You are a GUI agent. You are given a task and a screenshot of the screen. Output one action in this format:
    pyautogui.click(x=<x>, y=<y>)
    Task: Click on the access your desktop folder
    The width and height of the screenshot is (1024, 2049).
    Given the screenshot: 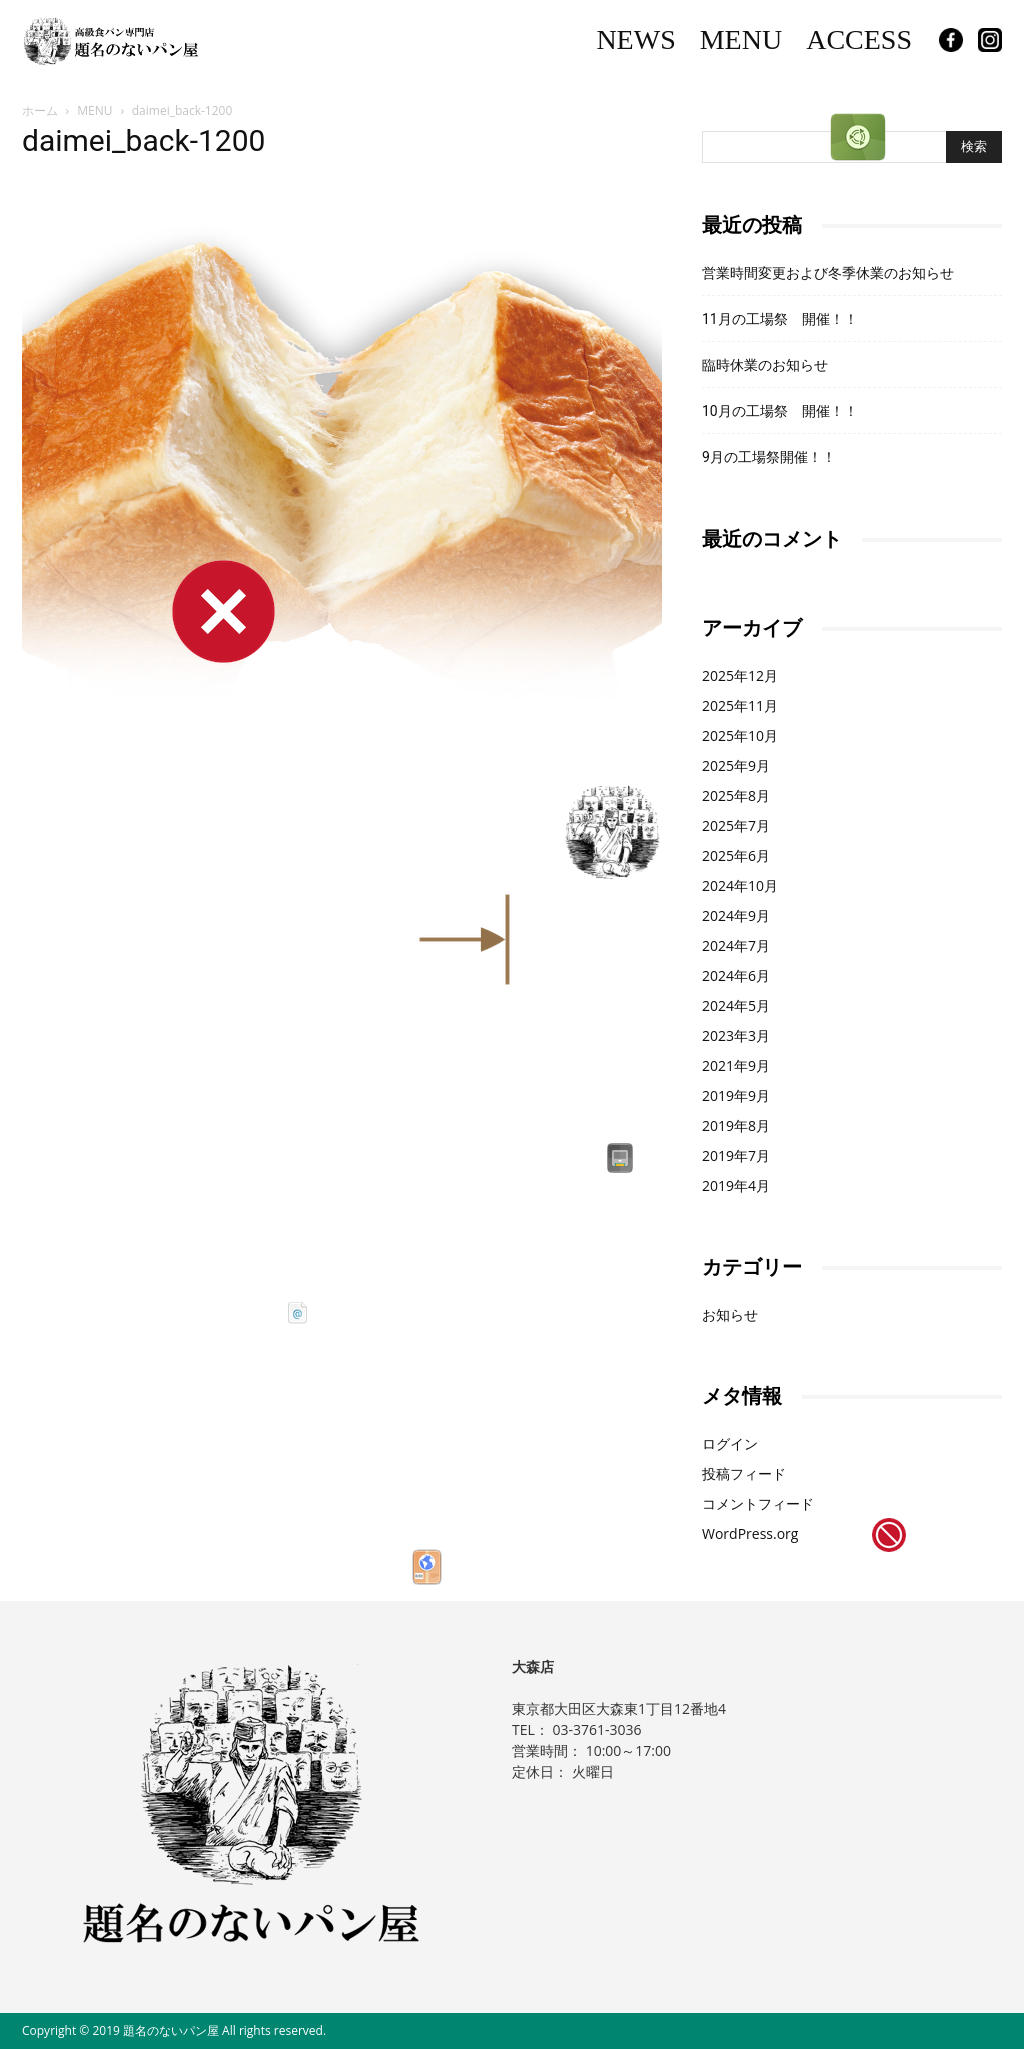 What is the action you would take?
    pyautogui.click(x=858, y=135)
    